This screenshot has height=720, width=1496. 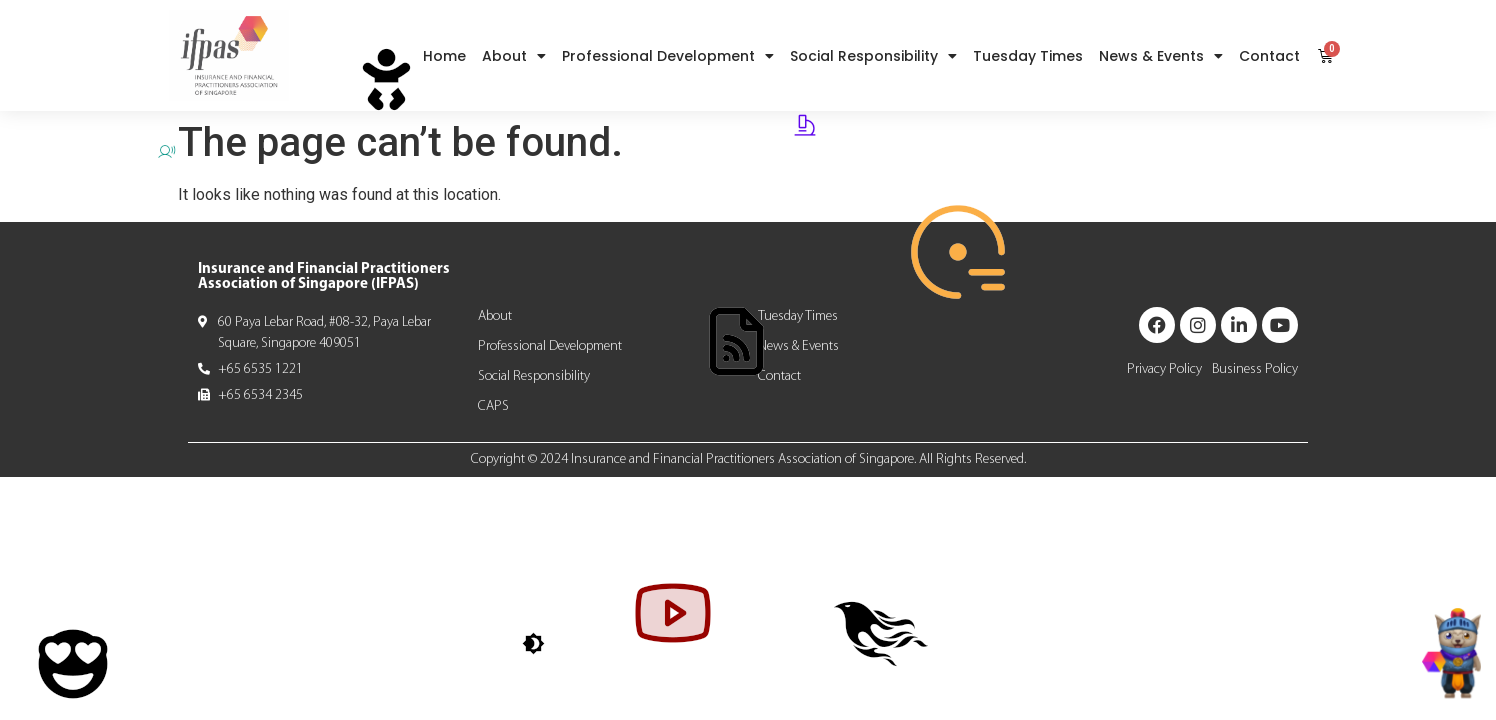 I want to click on react to a message with love, so click(x=73, y=664).